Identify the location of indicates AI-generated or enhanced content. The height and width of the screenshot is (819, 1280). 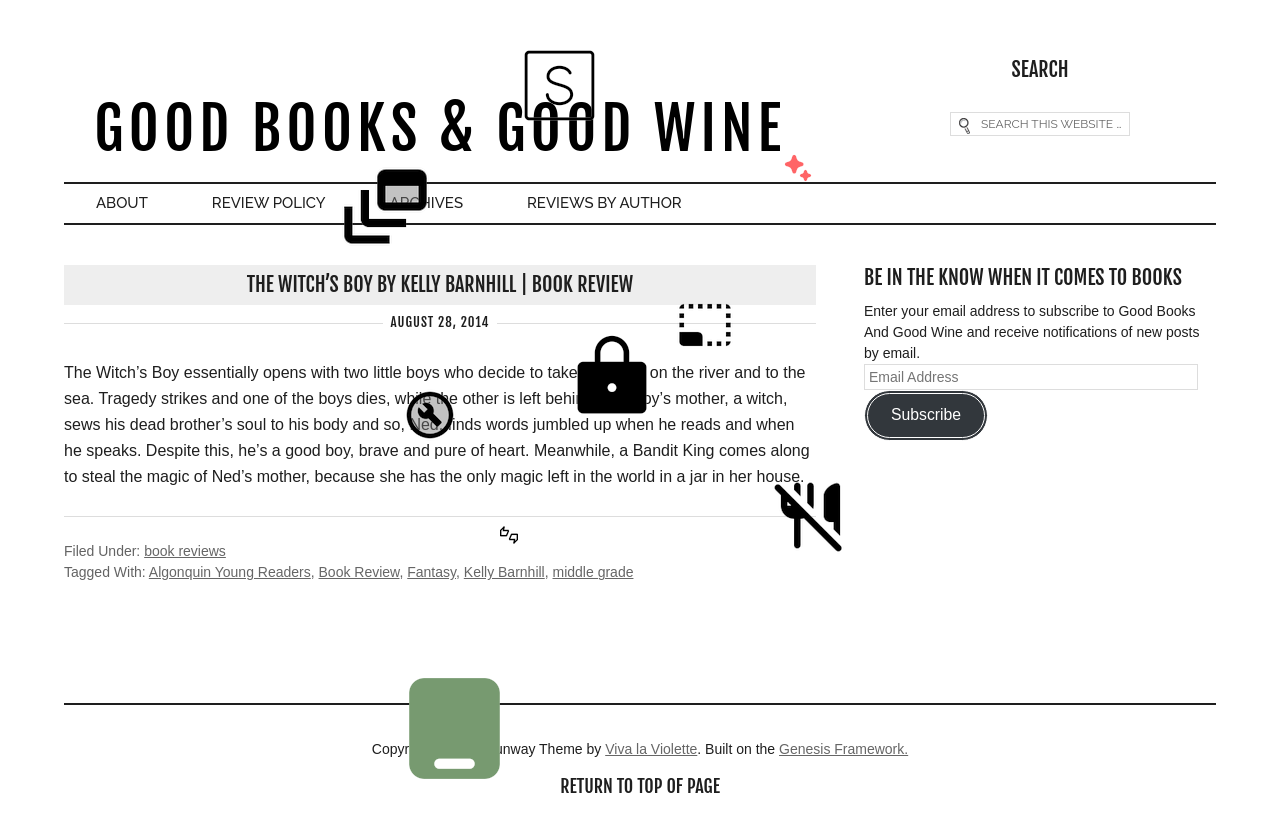
(798, 168).